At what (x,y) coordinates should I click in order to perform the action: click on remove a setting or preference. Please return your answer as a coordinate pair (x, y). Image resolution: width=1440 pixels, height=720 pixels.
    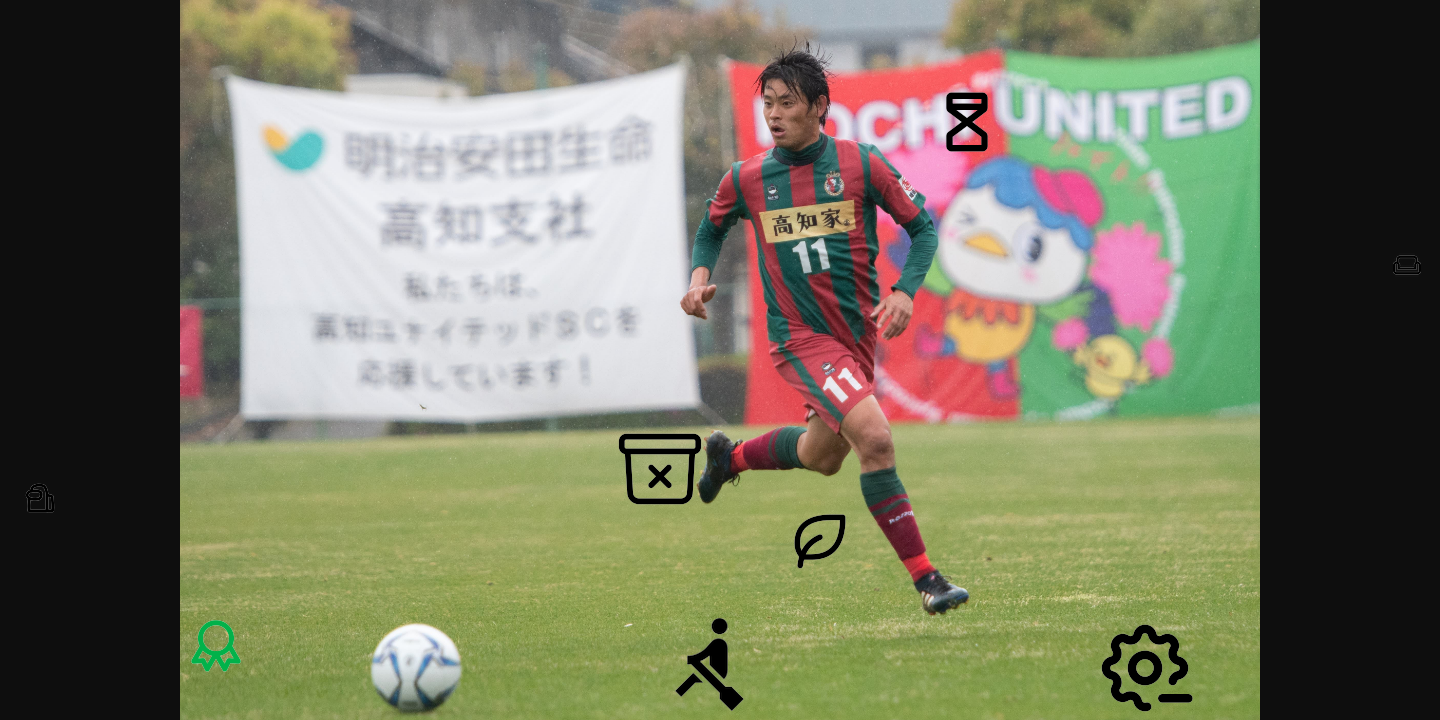
    Looking at the image, I should click on (1145, 668).